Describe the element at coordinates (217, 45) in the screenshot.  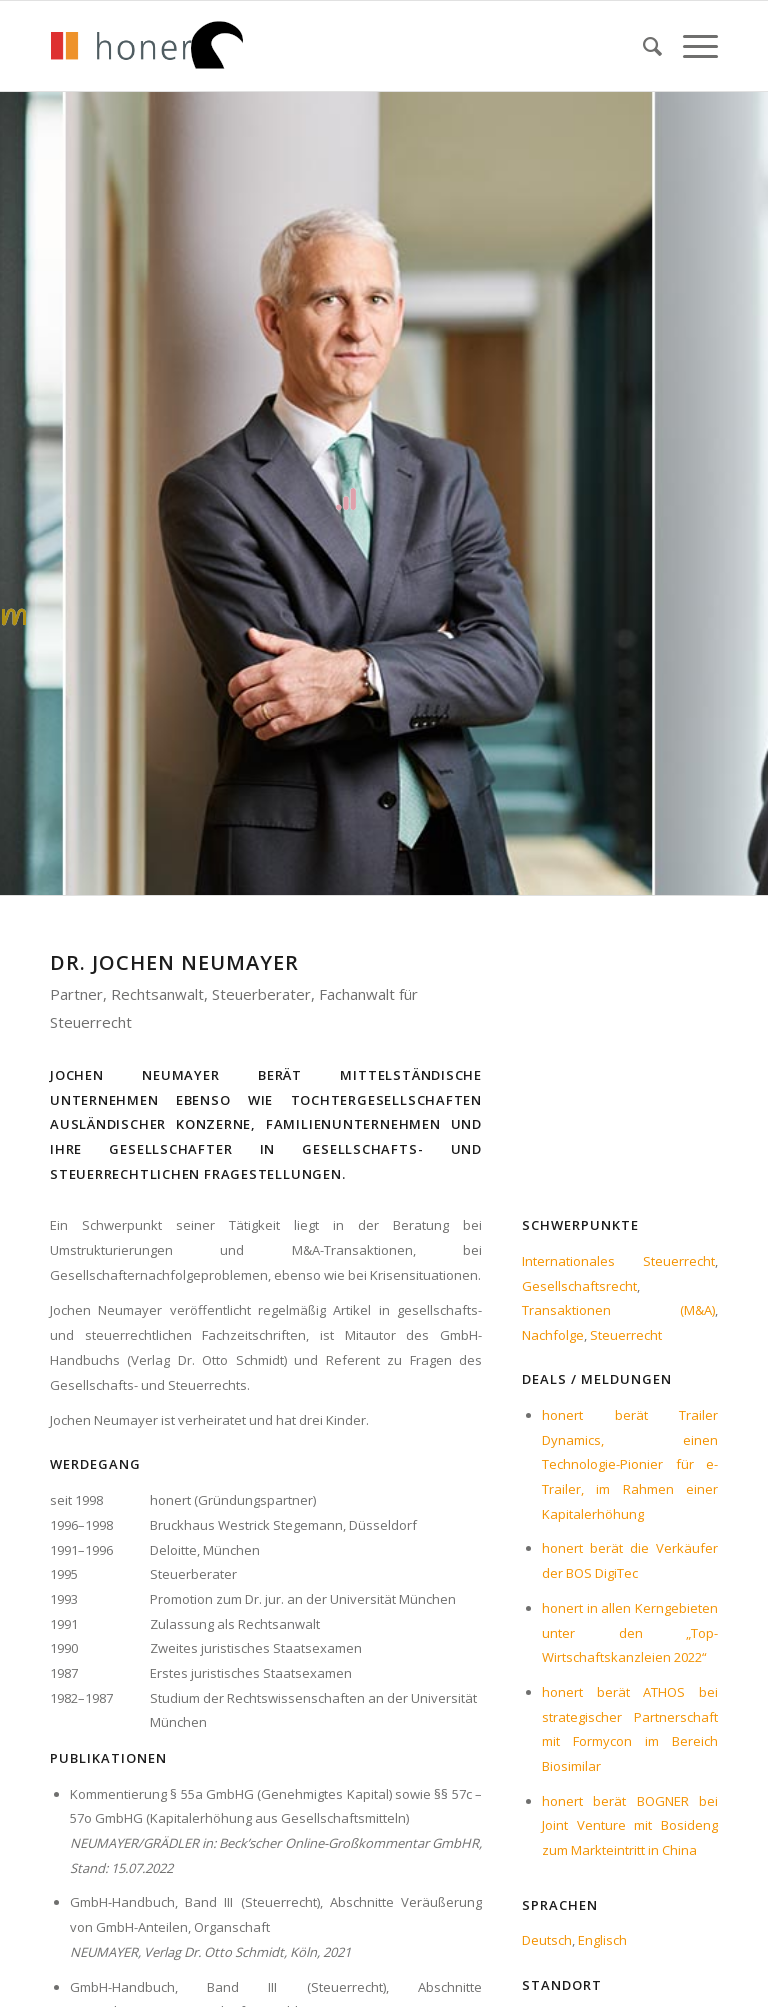
I see `open OctoPrint 3D printer management interface` at that location.